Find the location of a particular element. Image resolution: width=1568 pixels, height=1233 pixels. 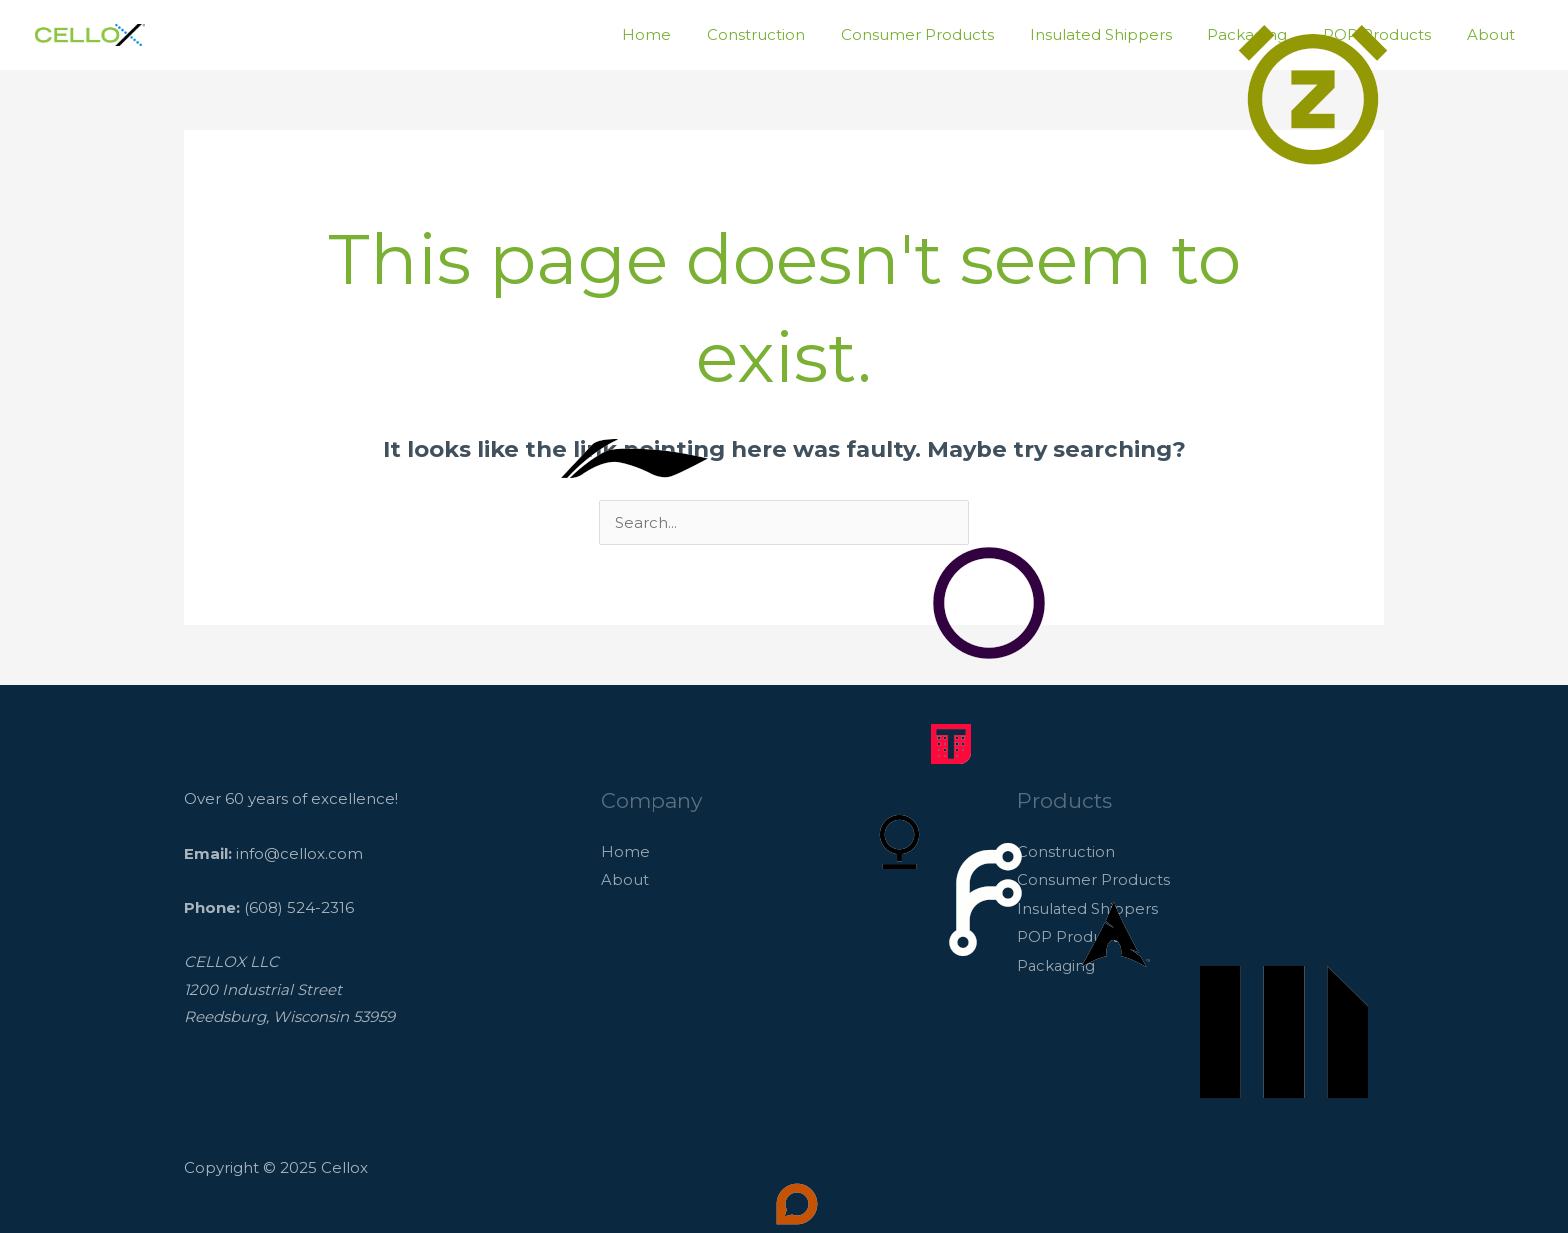

mark a location on the map is located at coordinates (899, 839).